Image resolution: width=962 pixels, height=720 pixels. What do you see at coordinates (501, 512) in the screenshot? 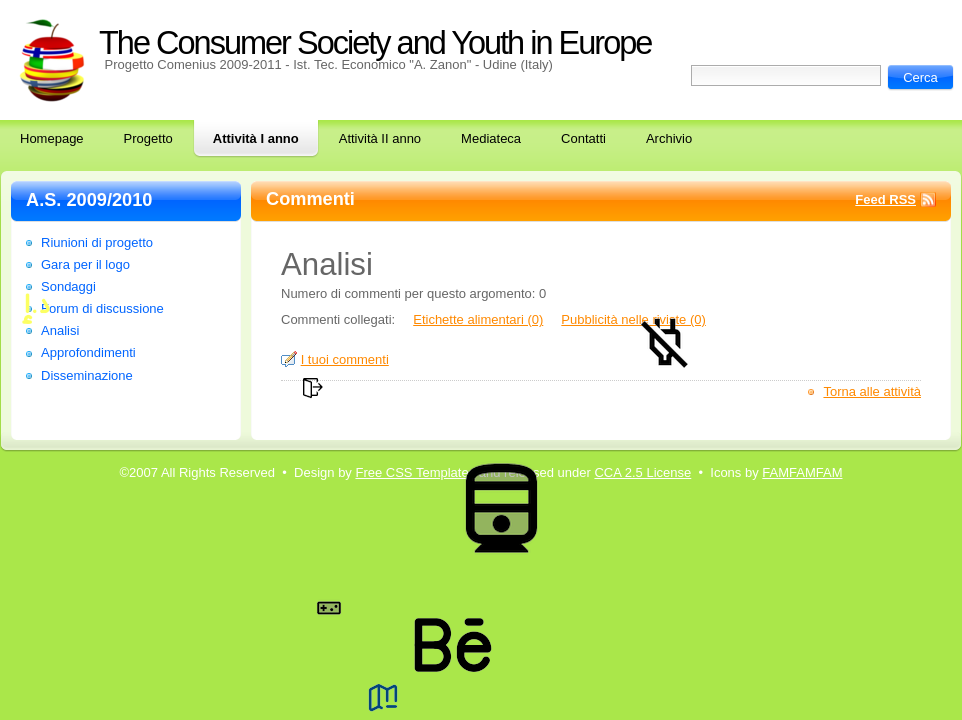
I see `get directions to a railway or train station` at bounding box center [501, 512].